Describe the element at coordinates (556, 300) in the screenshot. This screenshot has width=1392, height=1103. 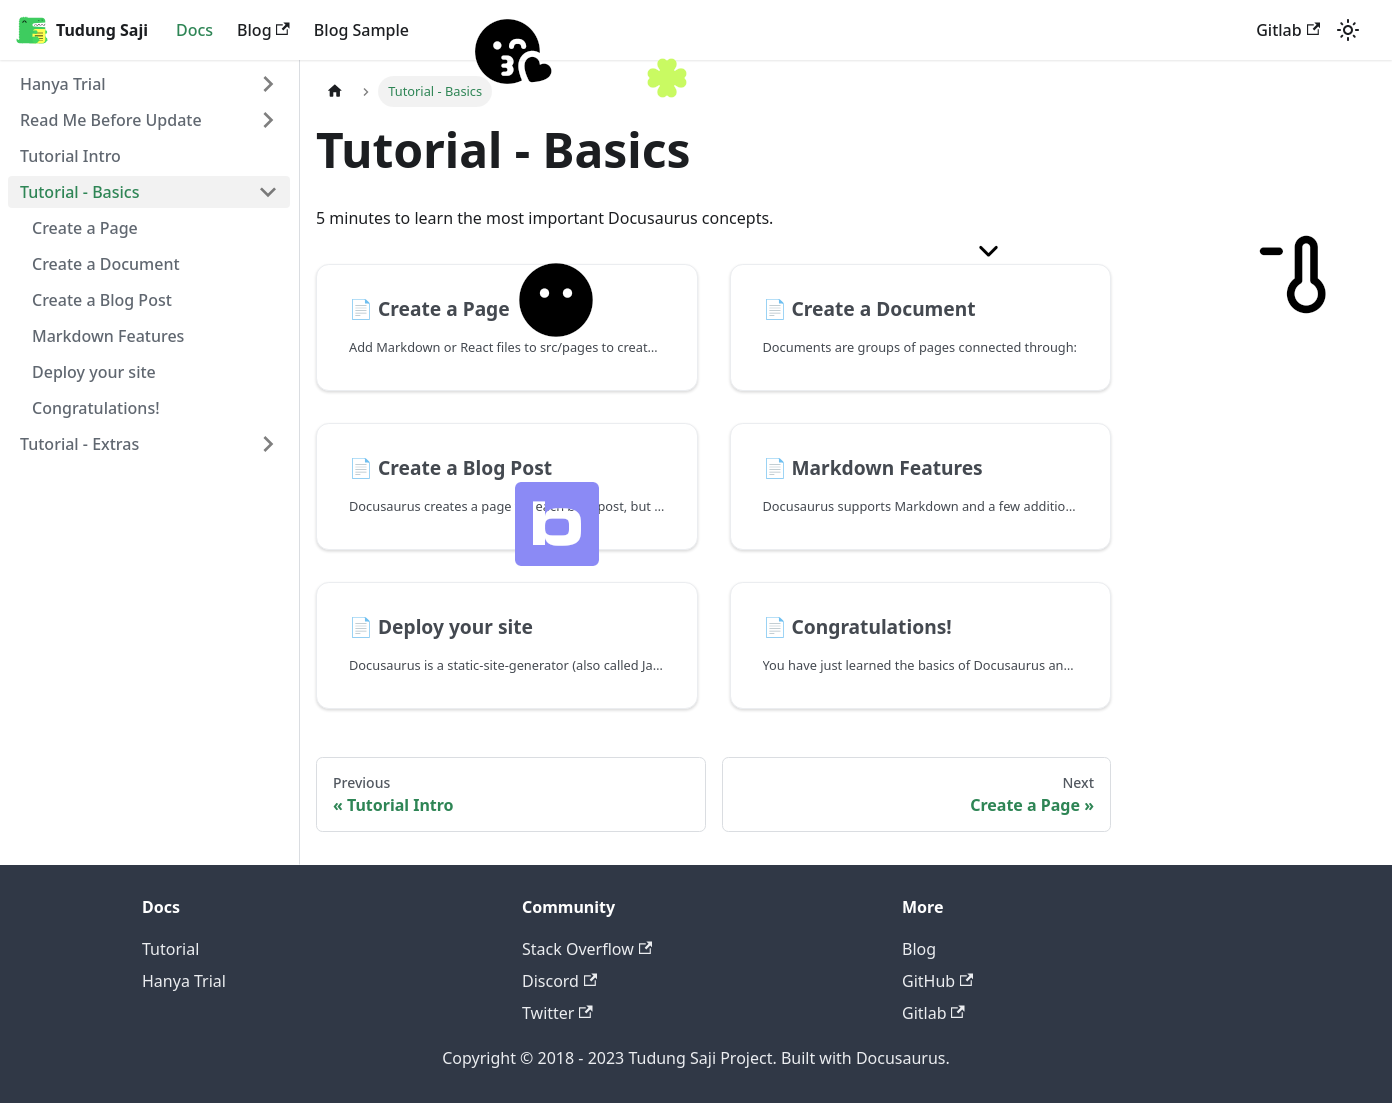
I see `indicates a neutral or no-opinion response` at that location.